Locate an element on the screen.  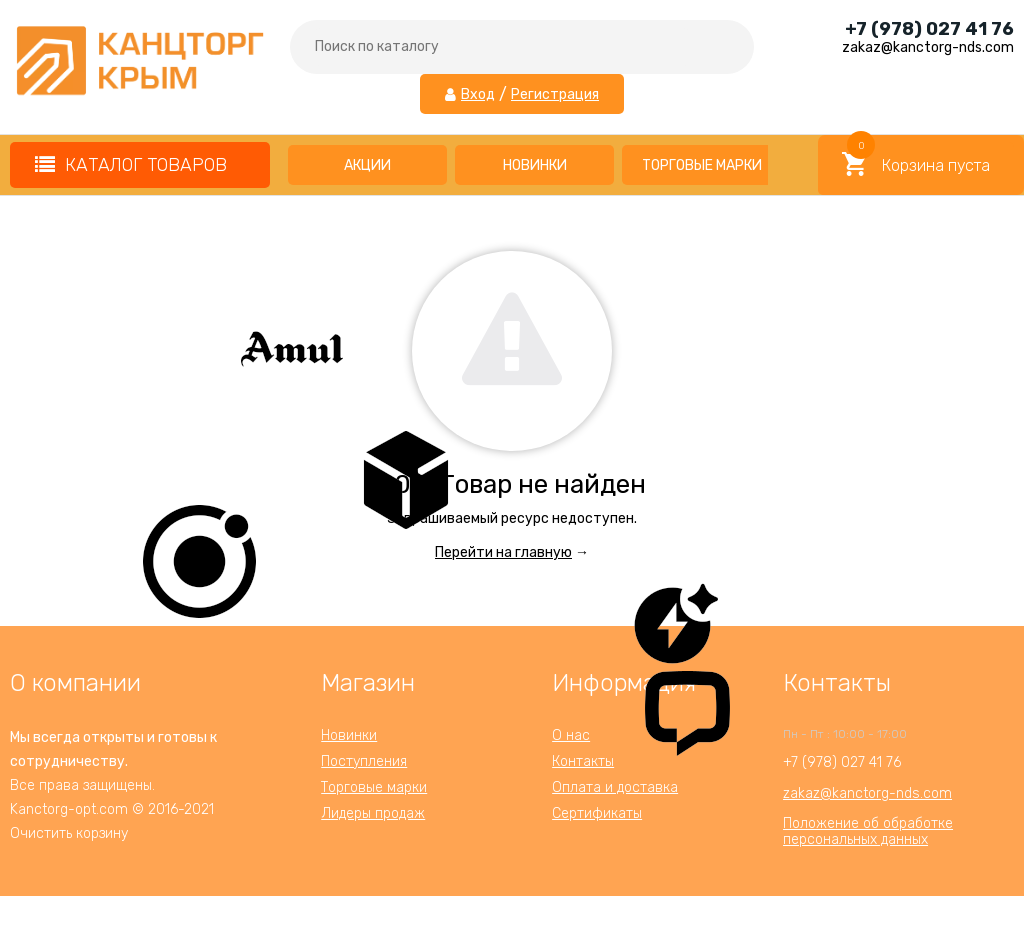
ionic framework logo is located at coordinates (199, 561).